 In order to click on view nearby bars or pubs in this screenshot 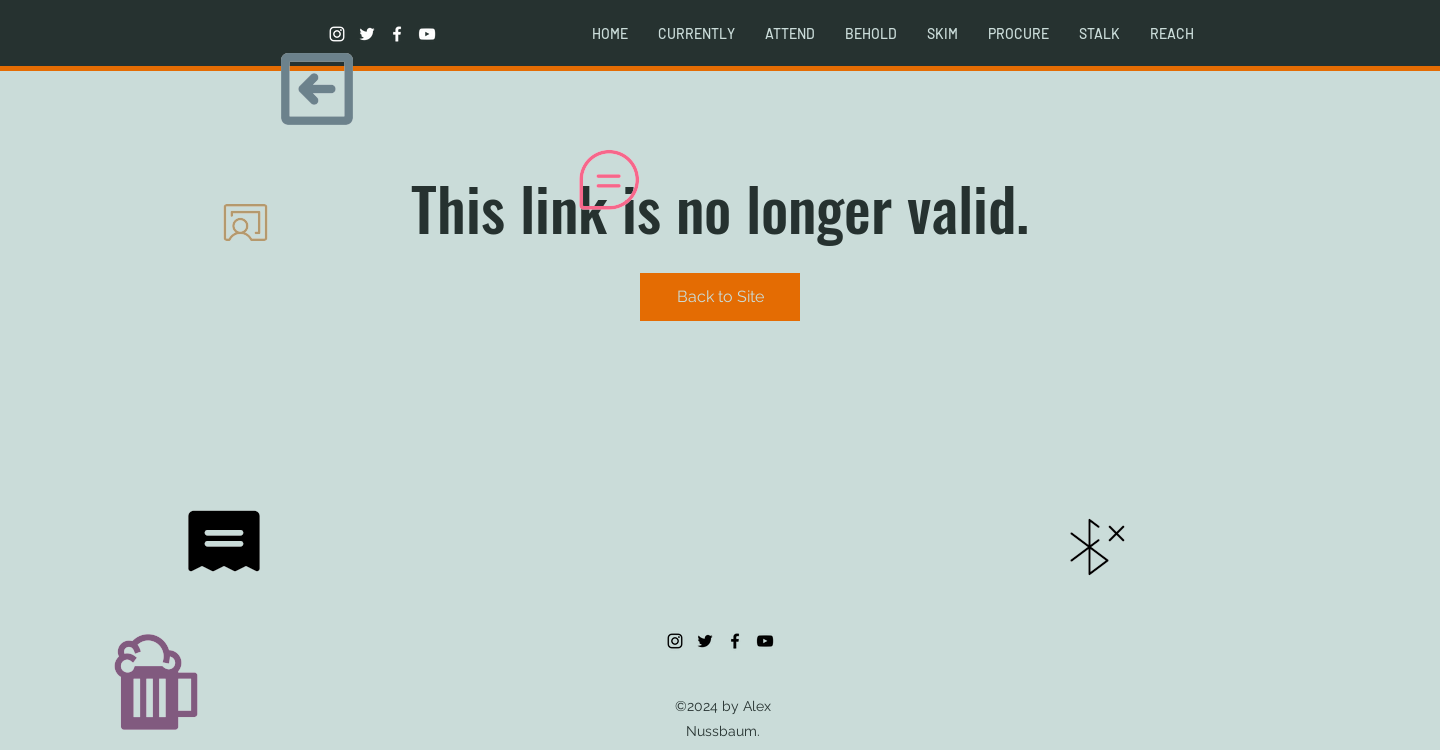, I will do `click(156, 682)`.